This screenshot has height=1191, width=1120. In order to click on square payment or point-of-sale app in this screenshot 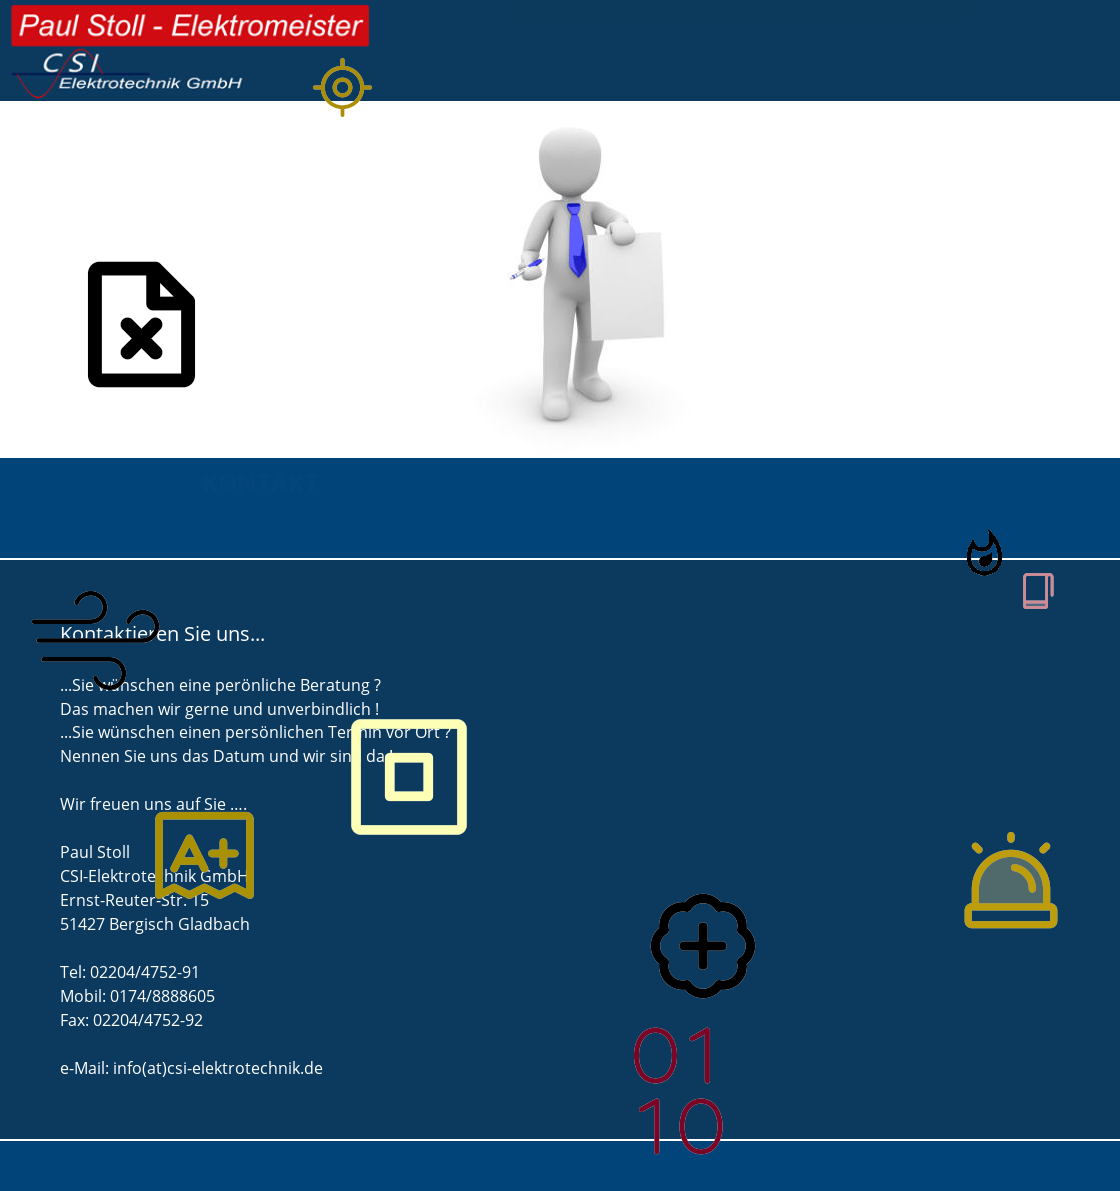, I will do `click(409, 777)`.